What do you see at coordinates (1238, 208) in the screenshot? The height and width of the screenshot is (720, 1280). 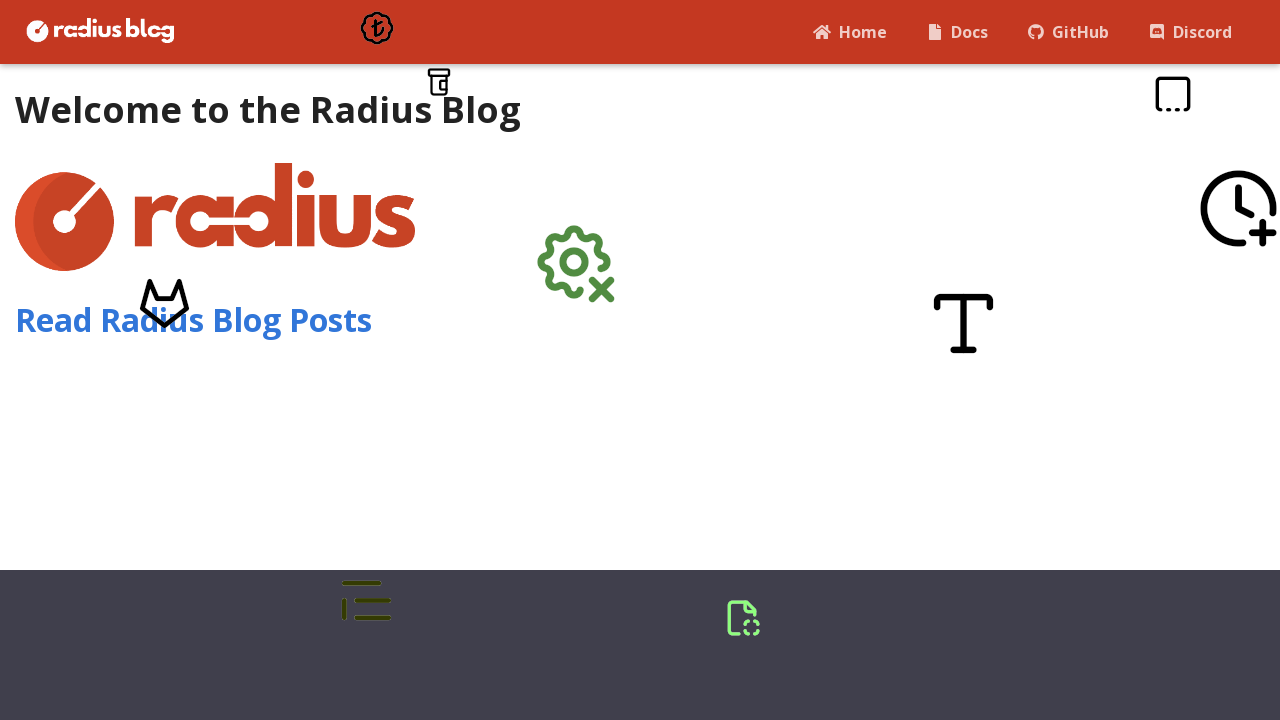 I see `add a new timer or alarm` at bounding box center [1238, 208].